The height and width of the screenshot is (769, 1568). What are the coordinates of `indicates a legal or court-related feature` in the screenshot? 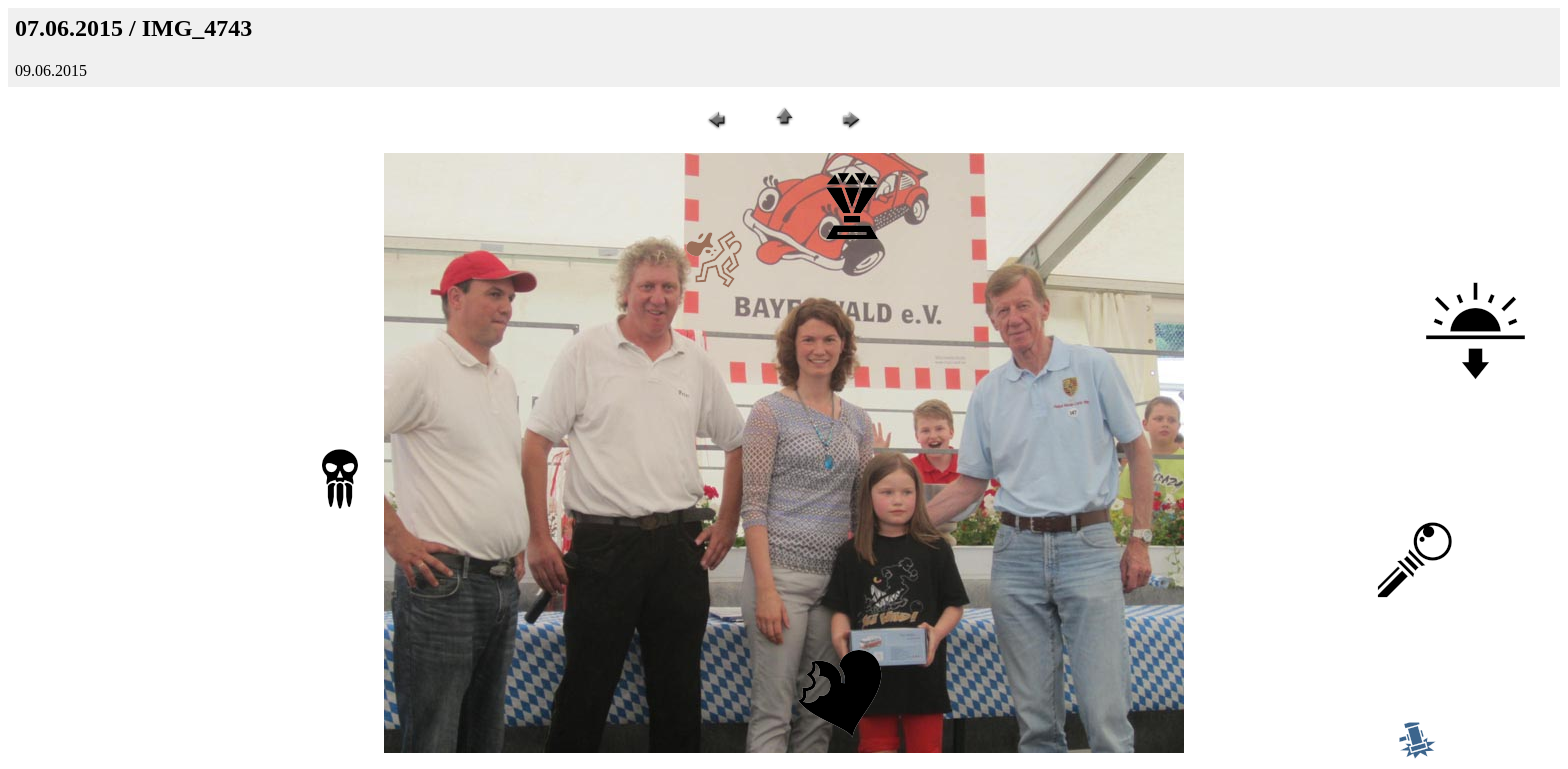 It's located at (1417, 740).